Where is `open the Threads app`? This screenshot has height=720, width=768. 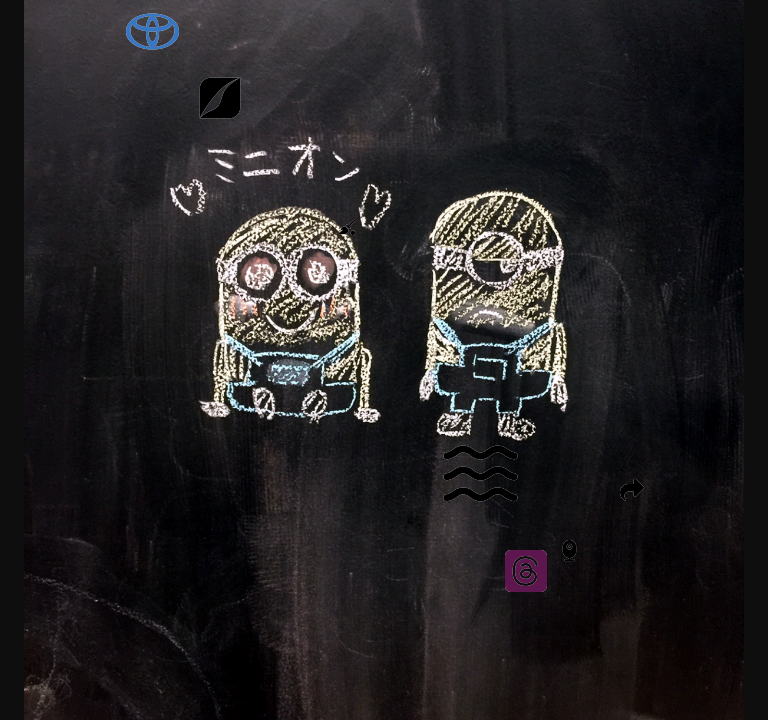
open the Threads app is located at coordinates (526, 571).